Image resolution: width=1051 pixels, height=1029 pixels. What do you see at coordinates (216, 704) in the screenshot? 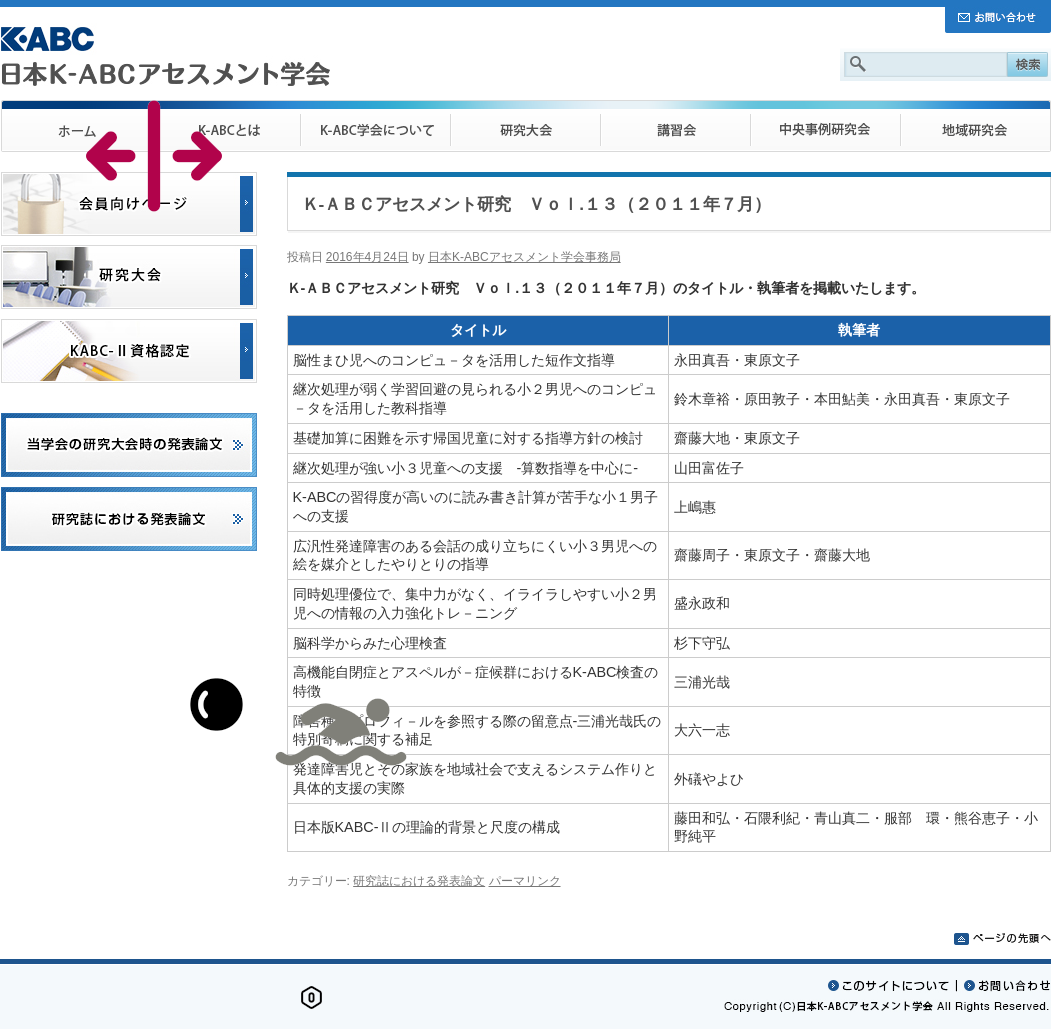
I see `apply inner shadow effect to the left side` at bounding box center [216, 704].